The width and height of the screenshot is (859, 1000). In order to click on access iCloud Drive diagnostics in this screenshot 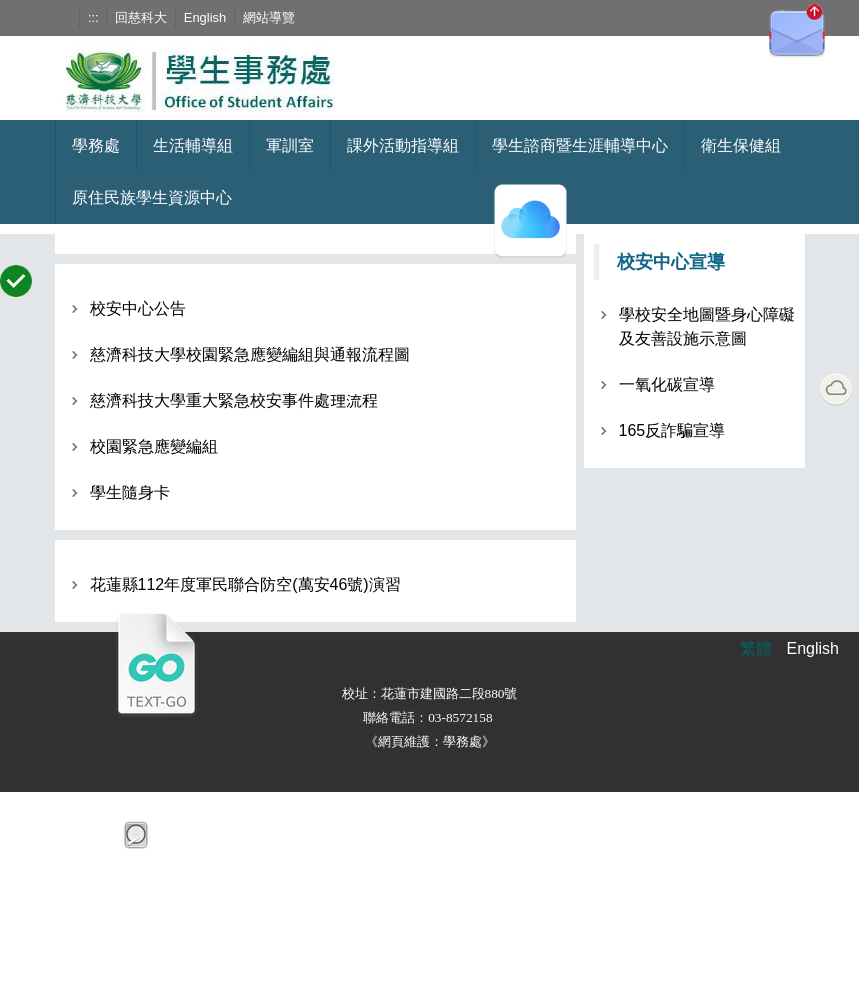, I will do `click(530, 220)`.